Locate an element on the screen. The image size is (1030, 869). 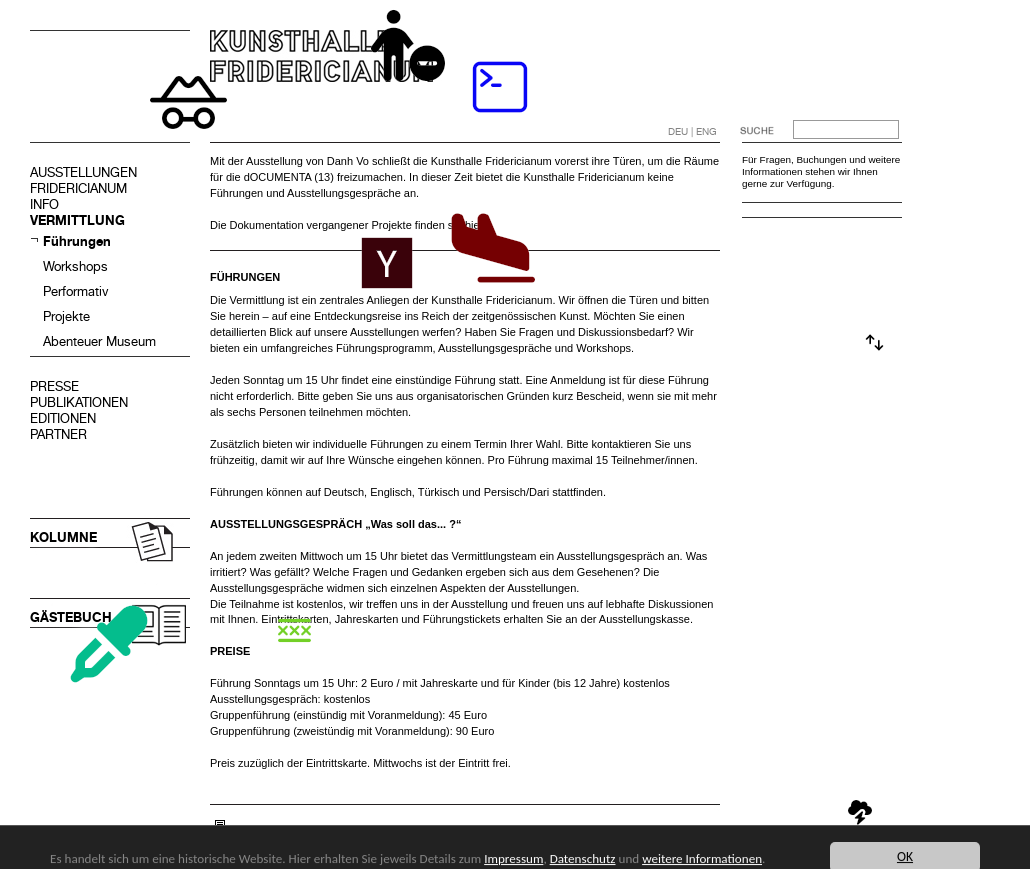
indicates thunderstorm or severe weather conditions is located at coordinates (860, 812).